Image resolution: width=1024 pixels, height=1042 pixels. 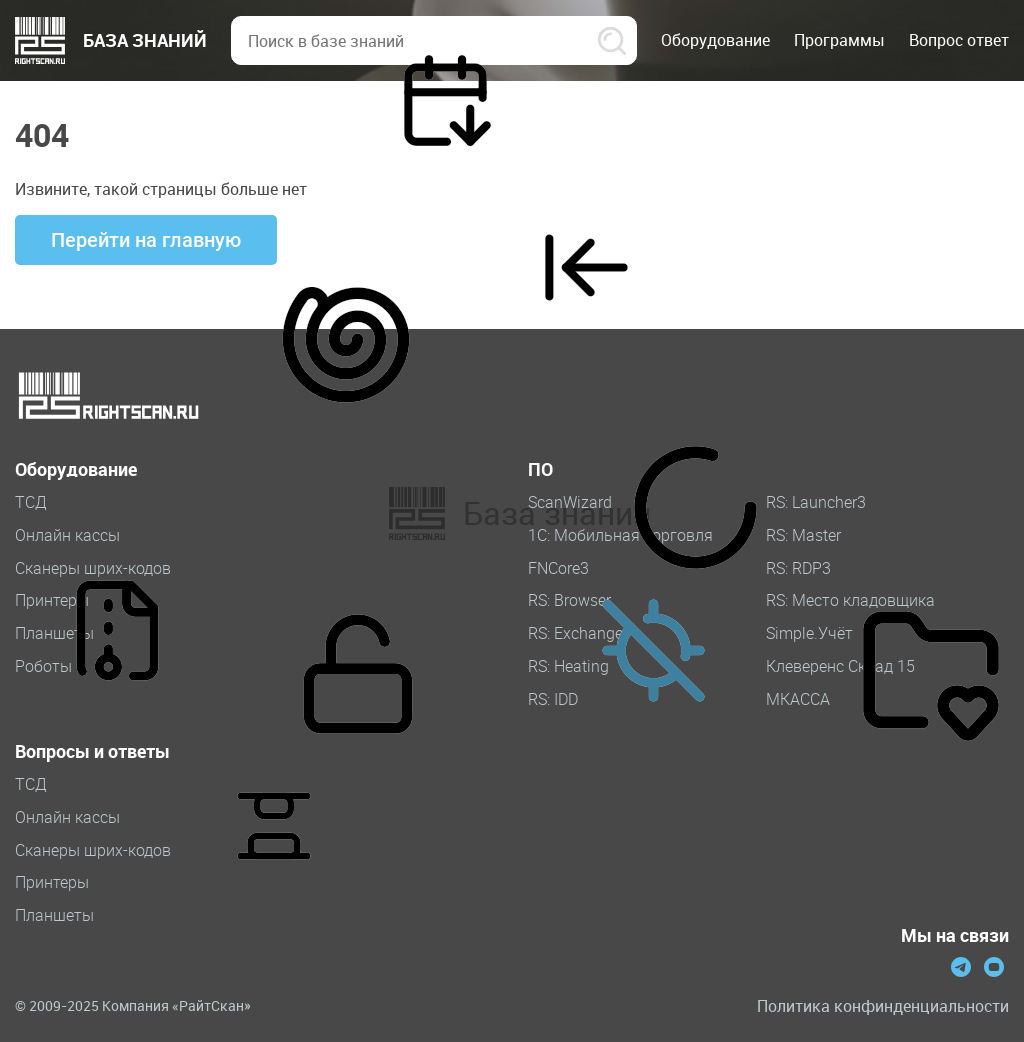 I want to click on access terminal or command line interface, so click(x=346, y=345).